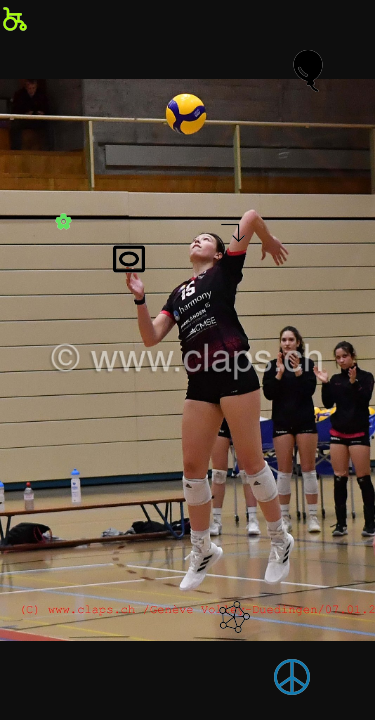  What do you see at coordinates (292, 677) in the screenshot?
I see `indicates a peaceful or non-violent mode/setting` at bounding box center [292, 677].